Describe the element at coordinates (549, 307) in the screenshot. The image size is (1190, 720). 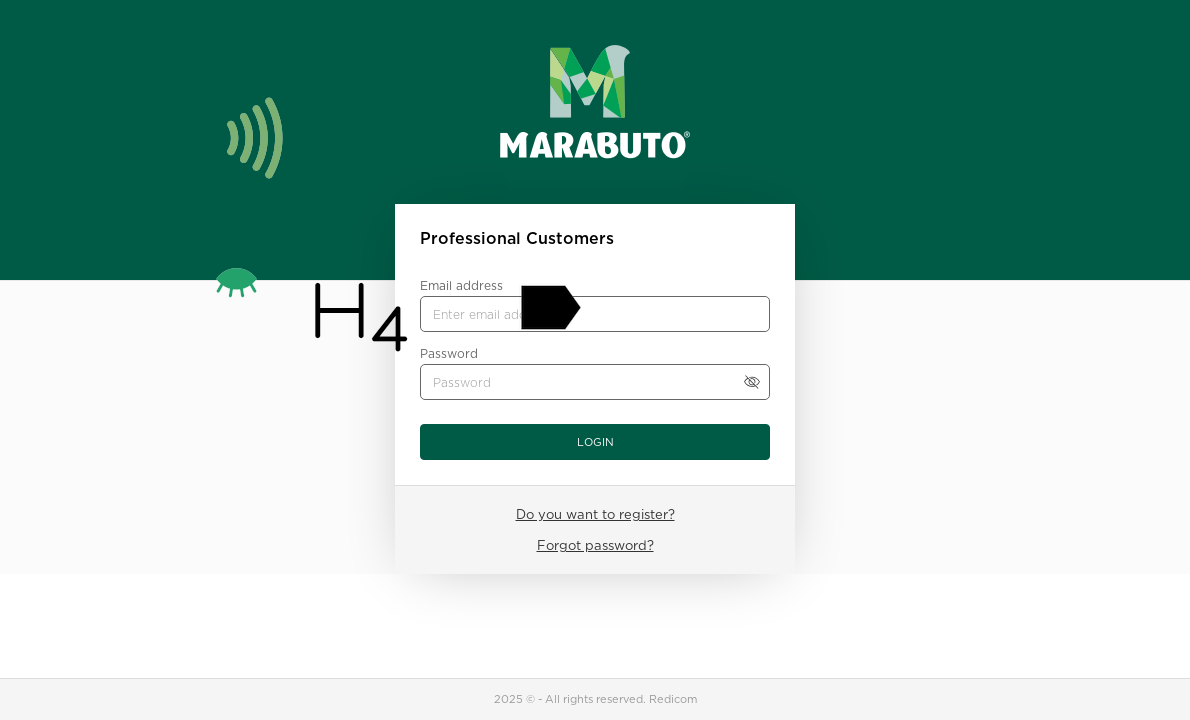
I see `add or manage labels for organization` at that location.